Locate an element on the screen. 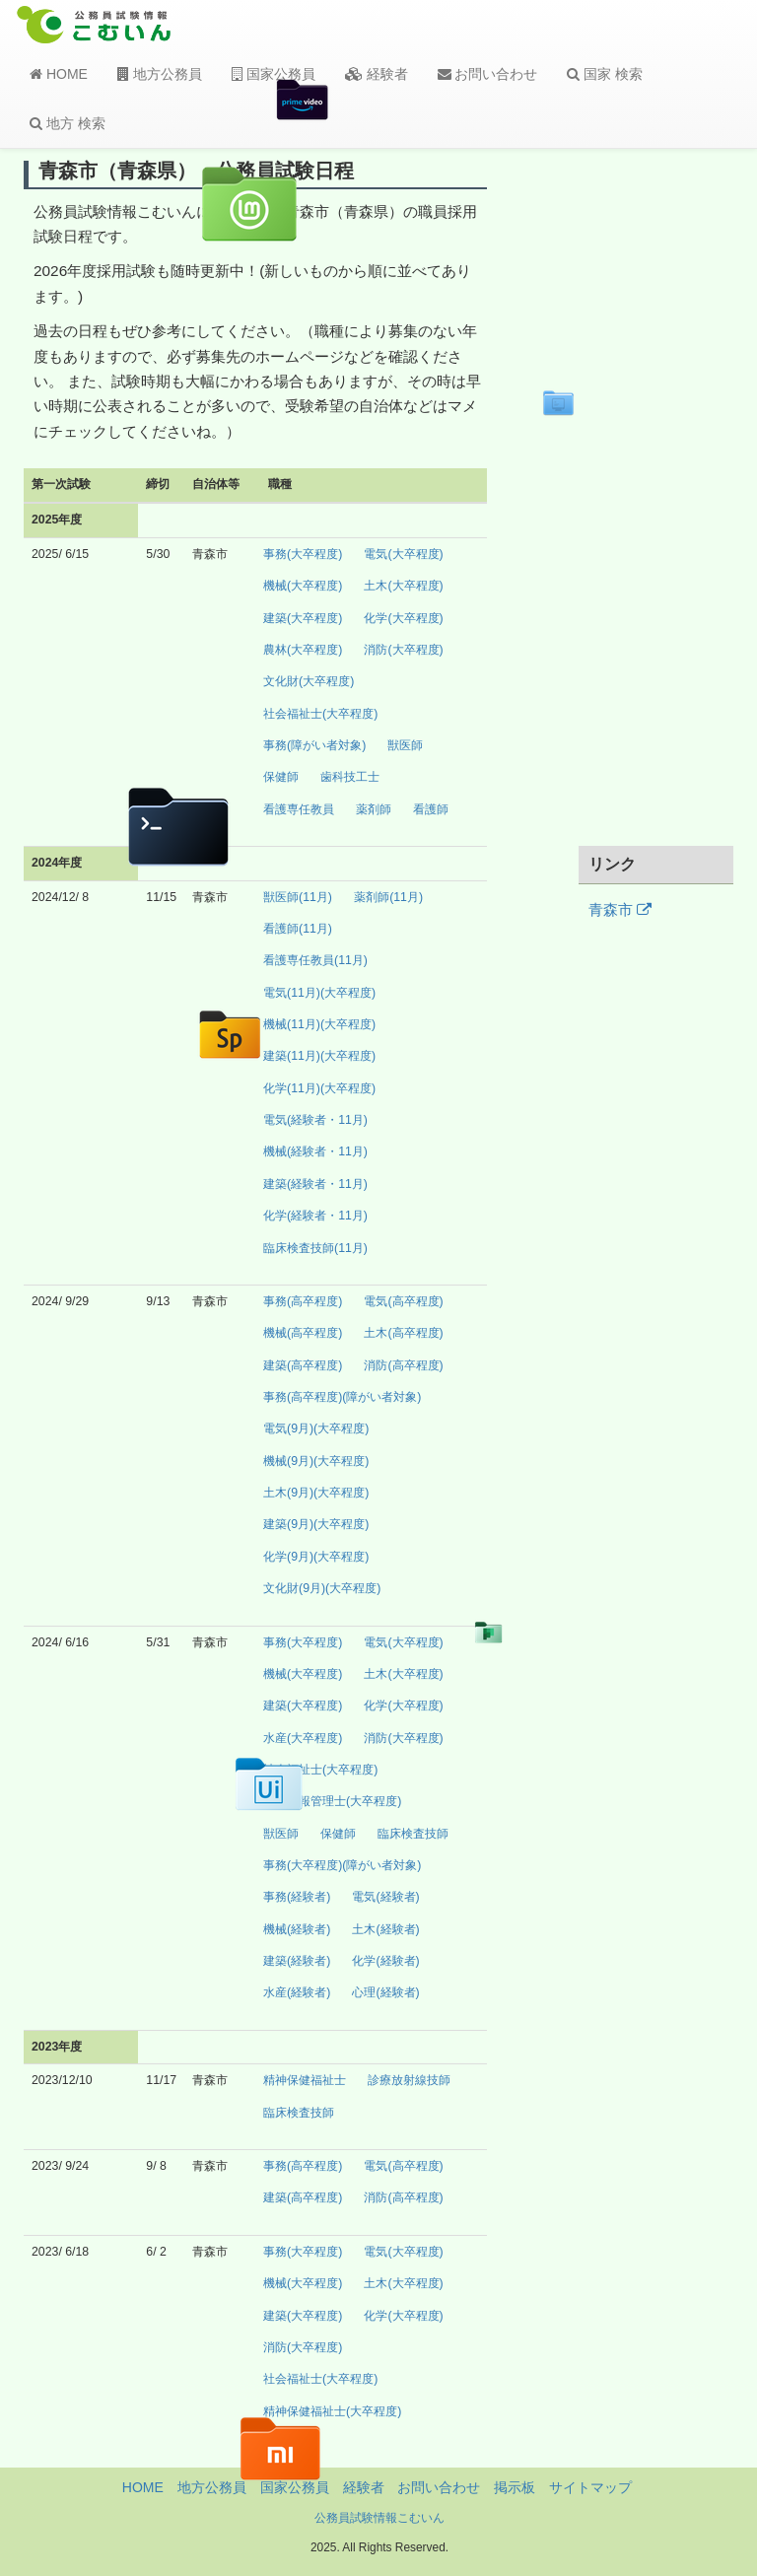 Image resolution: width=757 pixels, height=2576 pixels. open microsoft planner files folder is located at coordinates (488, 1633).